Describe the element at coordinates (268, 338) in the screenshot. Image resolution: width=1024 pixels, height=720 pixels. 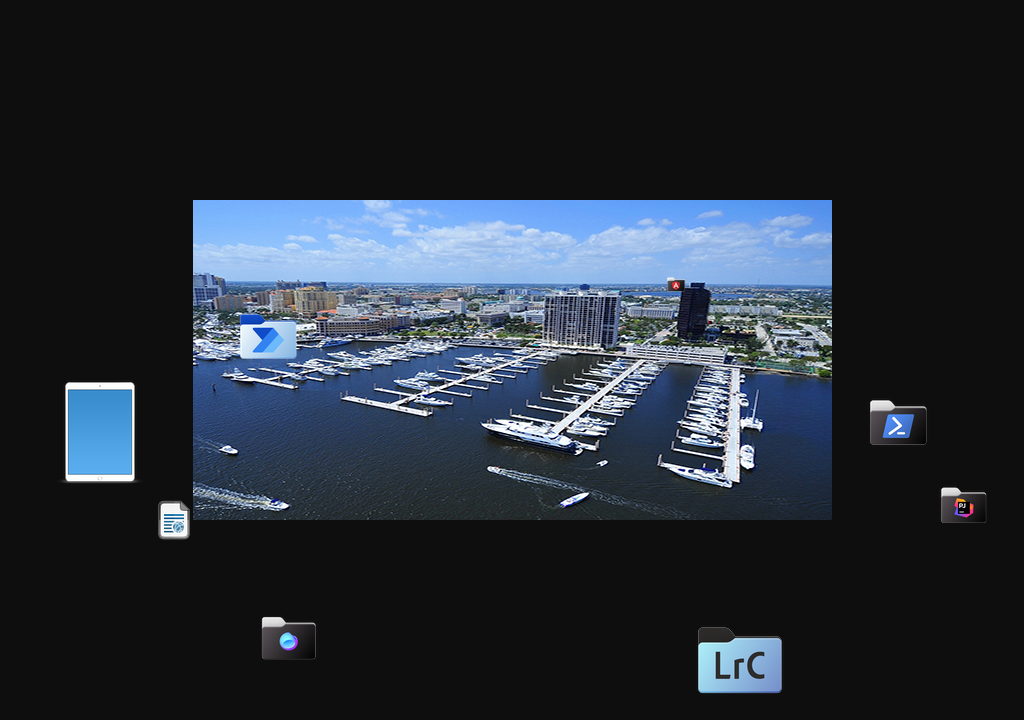
I see `open Microsoft Power Automate project files` at that location.